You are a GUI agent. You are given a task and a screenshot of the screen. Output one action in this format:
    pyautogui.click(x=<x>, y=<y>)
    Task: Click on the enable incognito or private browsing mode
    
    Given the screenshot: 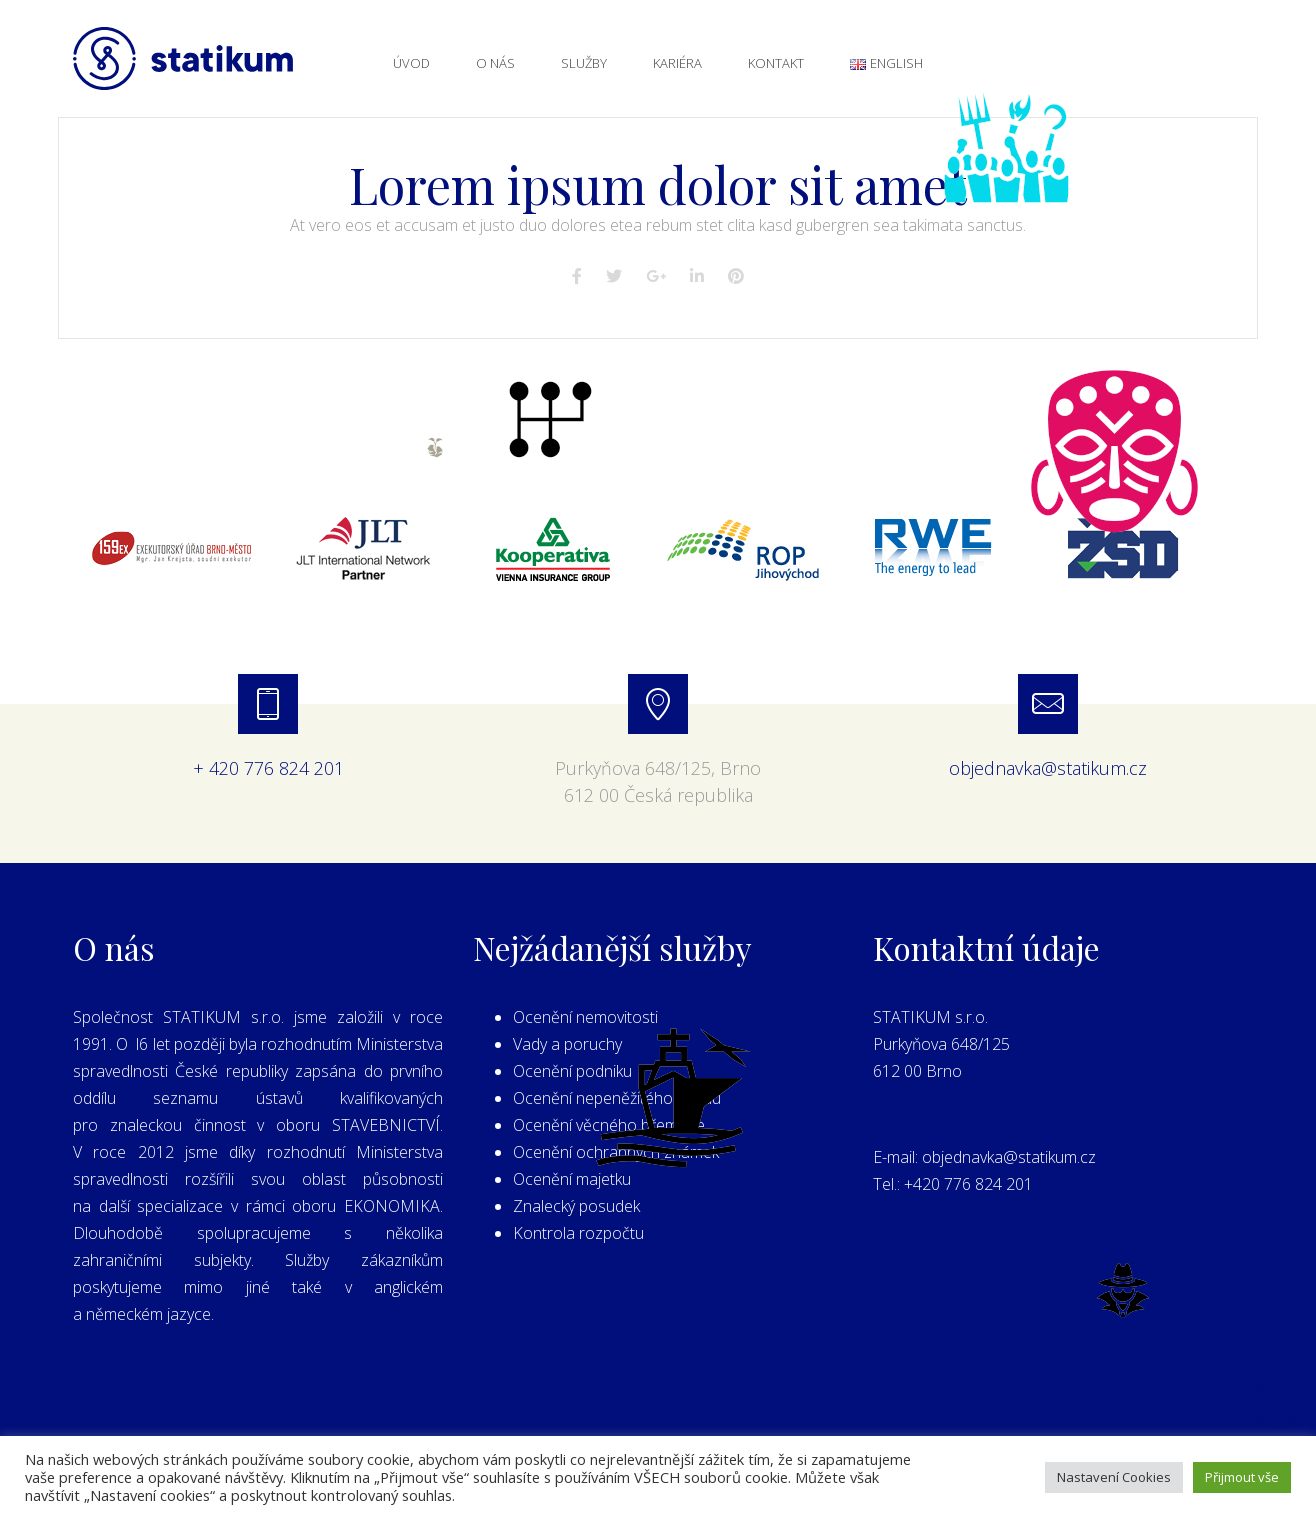 What is the action you would take?
    pyautogui.click(x=1123, y=1290)
    